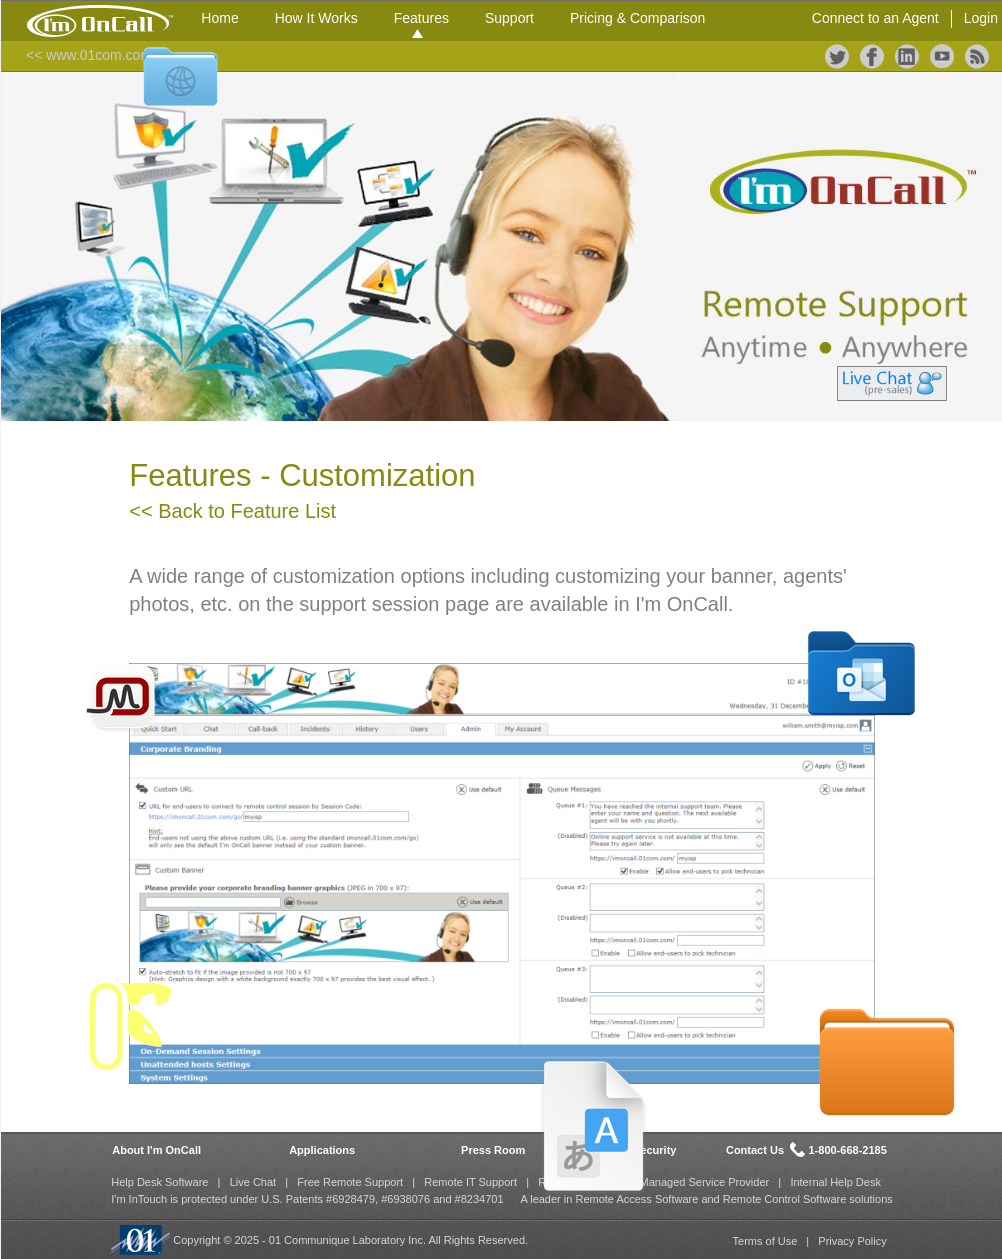 The width and height of the screenshot is (1002, 1259). Describe the element at coordinates (861, 676) in the screenshot. I see `open folder containing microsoft outlook files` at that location.